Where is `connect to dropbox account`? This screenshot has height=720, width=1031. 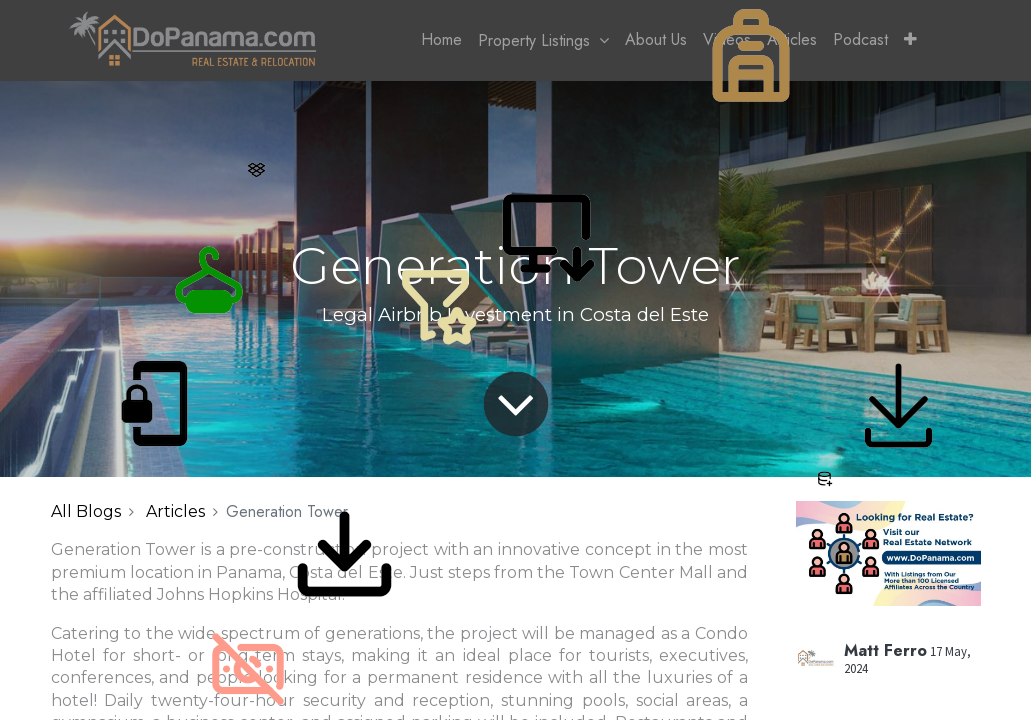 connect to dropbox account is located at coordinates (256, 169).